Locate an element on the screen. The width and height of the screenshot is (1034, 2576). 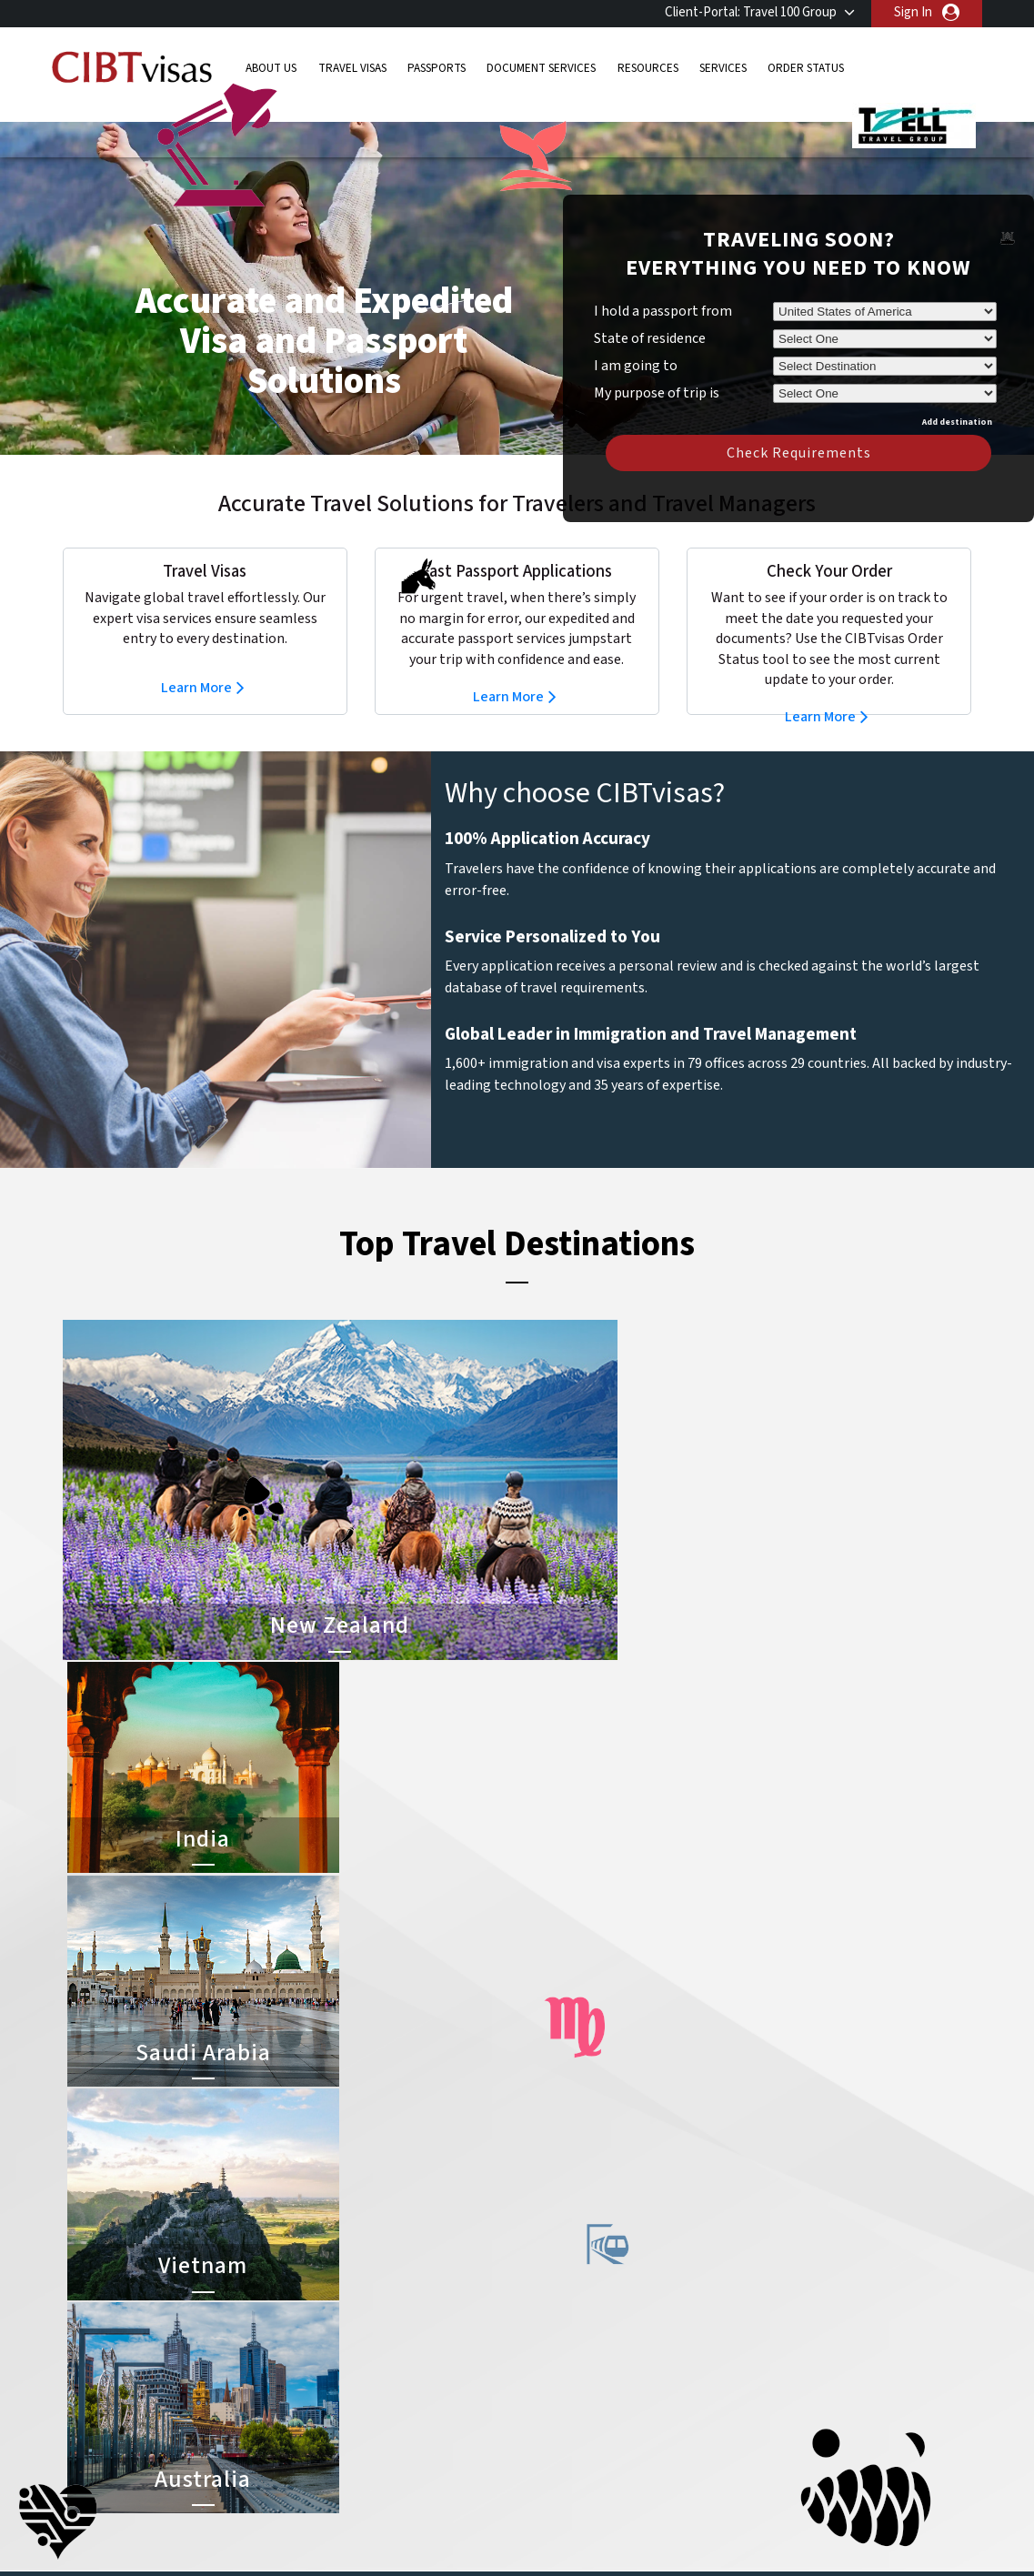
toggle desk lamp or workspace lighting is located at coordinates (218, 145).